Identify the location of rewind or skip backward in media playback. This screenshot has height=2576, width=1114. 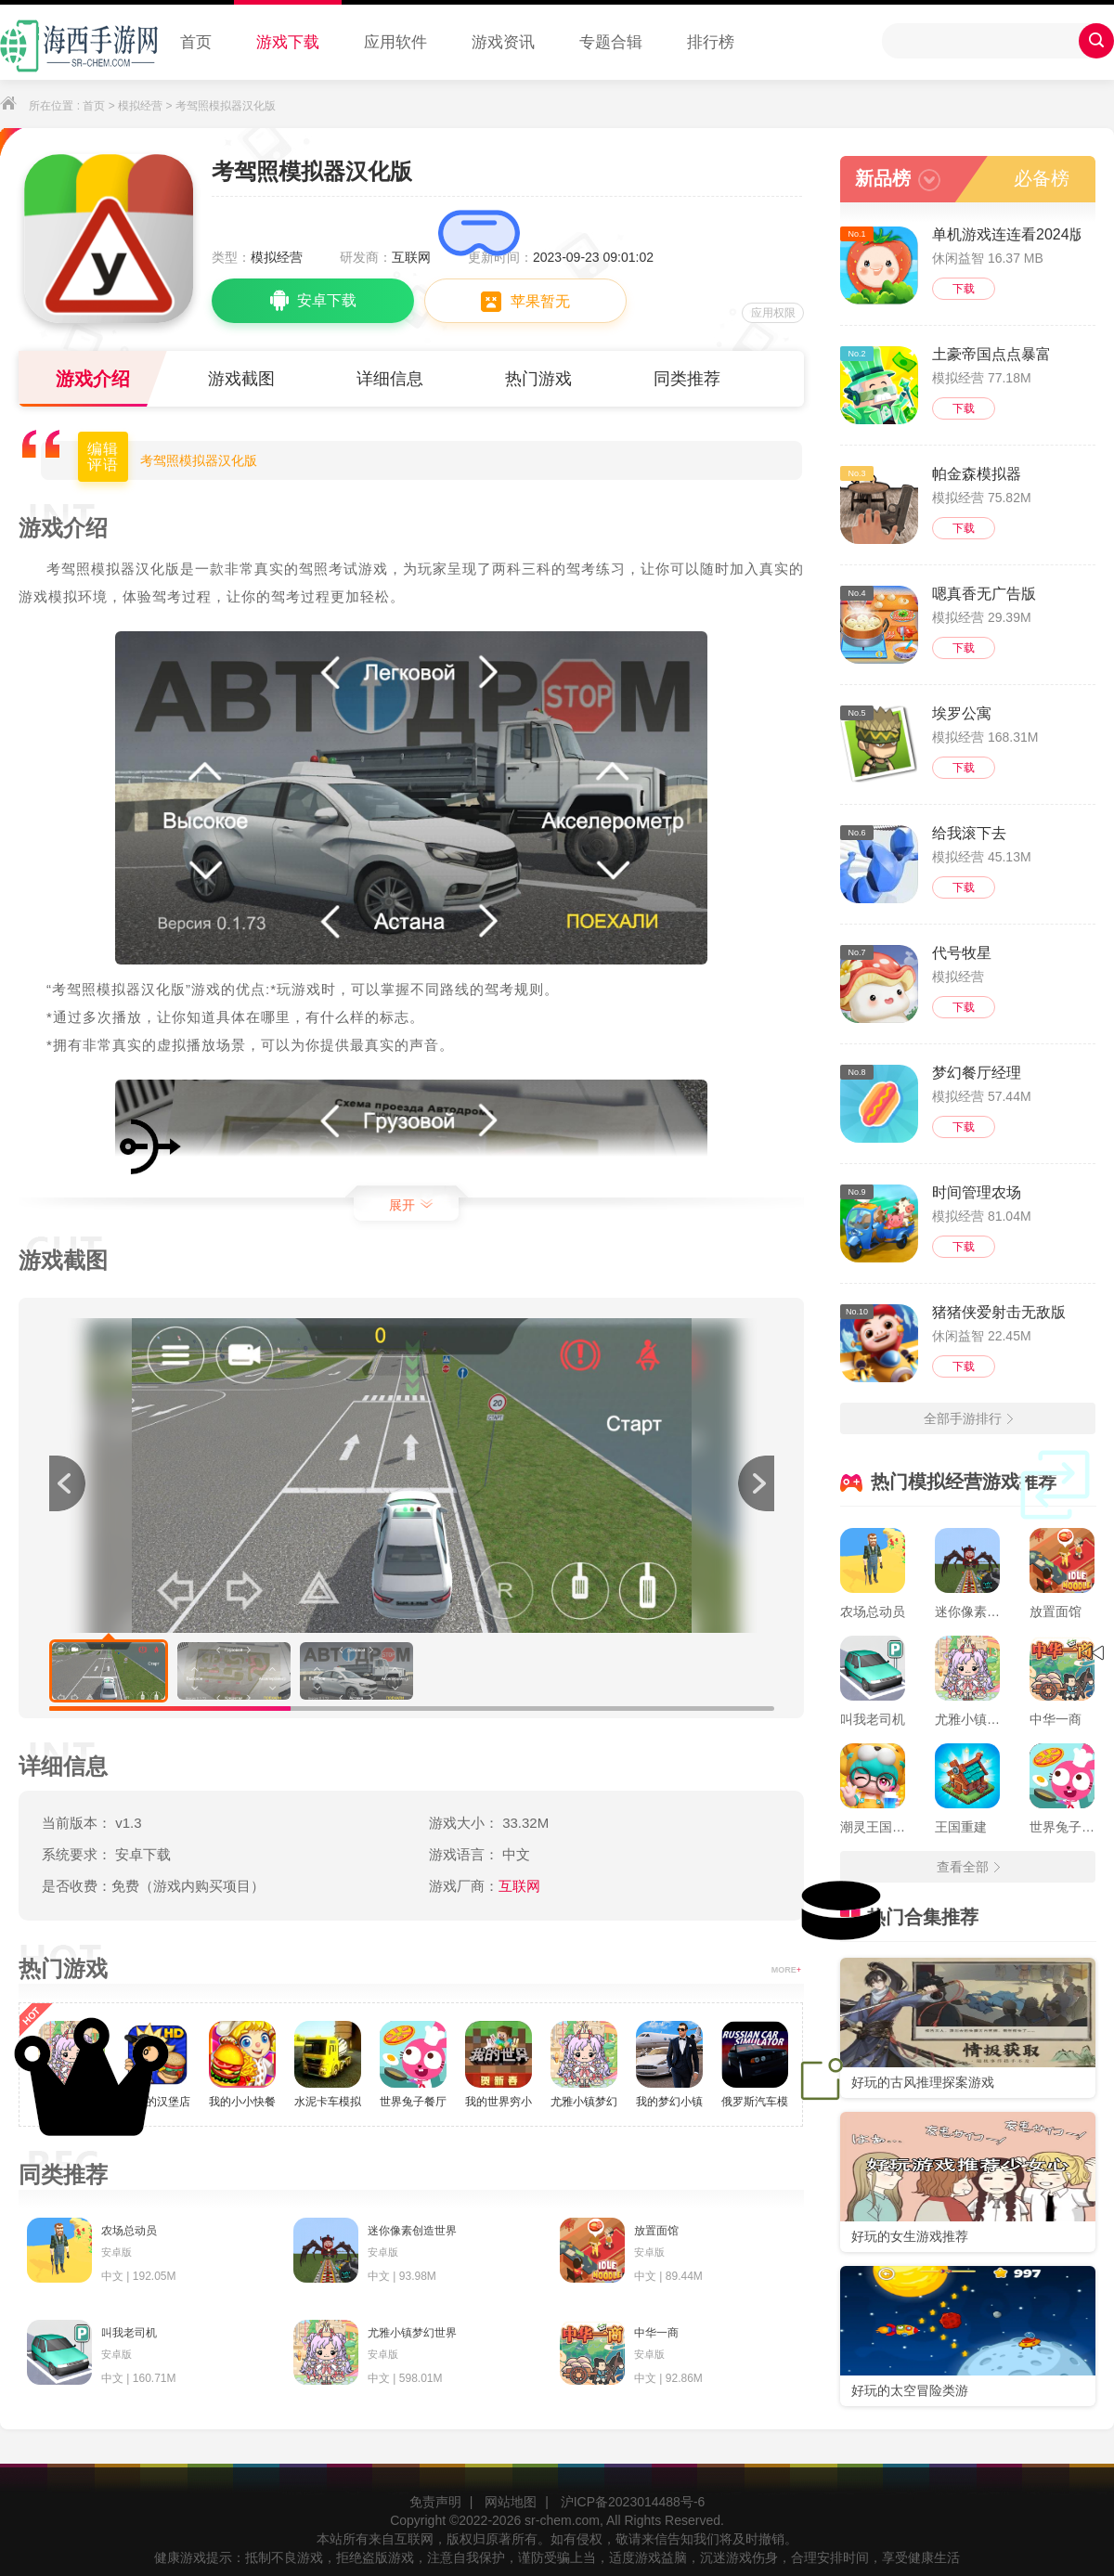
(1093, 1652).